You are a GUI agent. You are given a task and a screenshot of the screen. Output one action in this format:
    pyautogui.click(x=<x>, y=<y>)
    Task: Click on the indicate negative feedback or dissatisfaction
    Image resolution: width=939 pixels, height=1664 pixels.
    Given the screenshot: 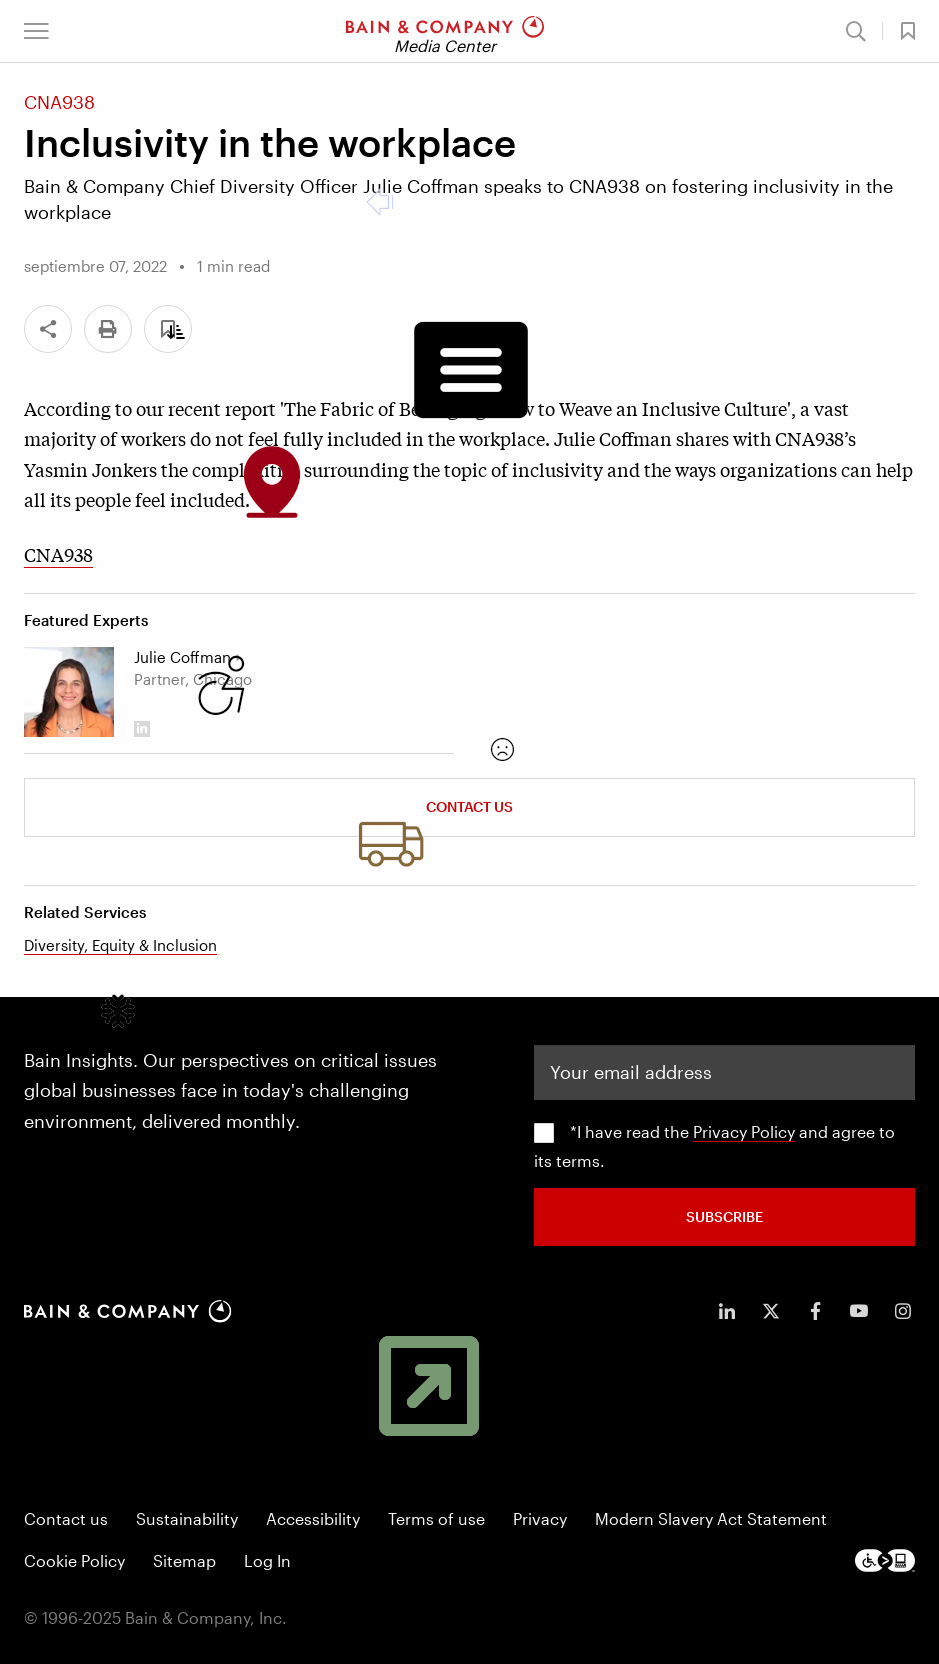 What is the action you would take?
    pyautogui.click(x=502, y=749)
    